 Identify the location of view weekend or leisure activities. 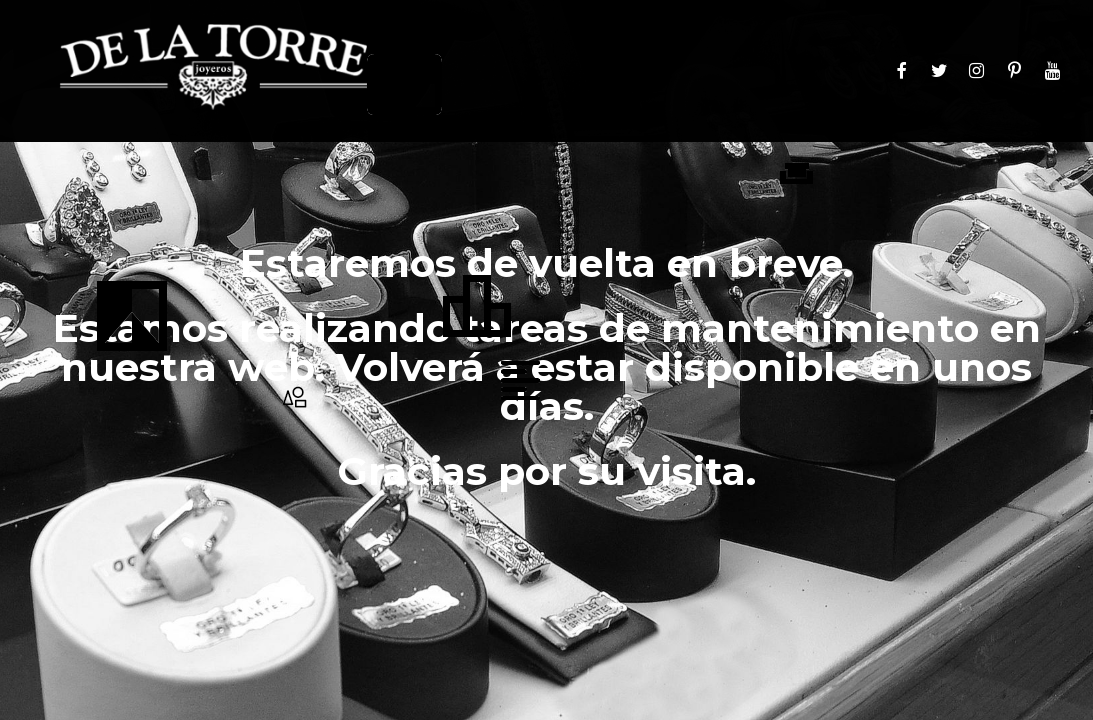
(797, 174).